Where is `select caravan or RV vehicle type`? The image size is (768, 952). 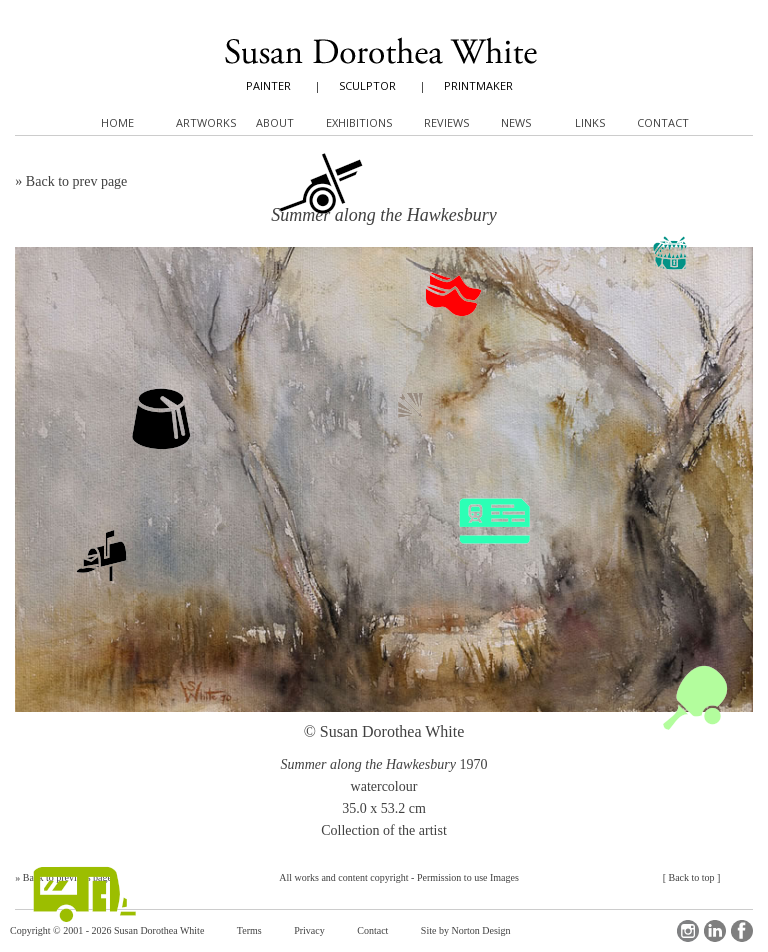 select caravan or RV vehicle type is located at coordinates (84, 894).